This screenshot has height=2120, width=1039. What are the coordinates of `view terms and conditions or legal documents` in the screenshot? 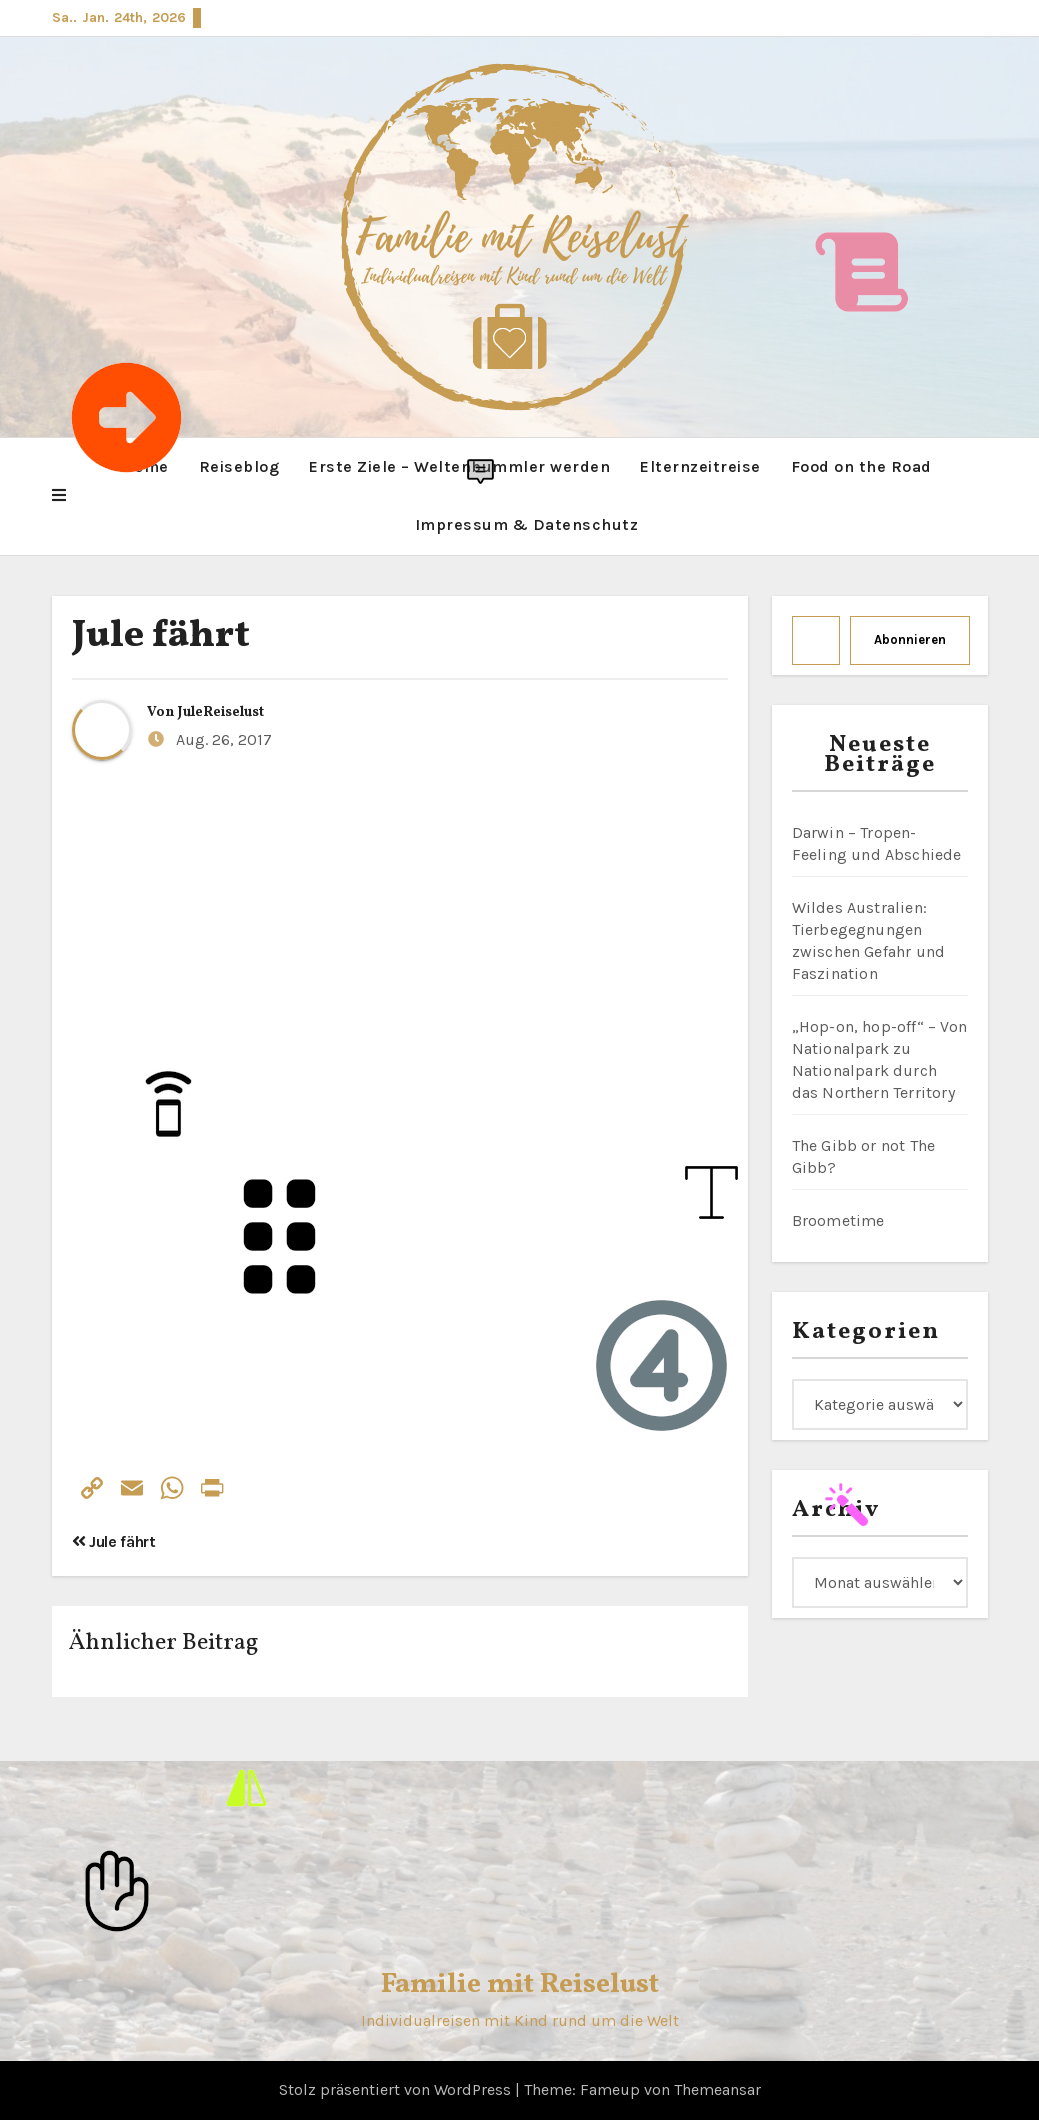 It's located at (865, 272).